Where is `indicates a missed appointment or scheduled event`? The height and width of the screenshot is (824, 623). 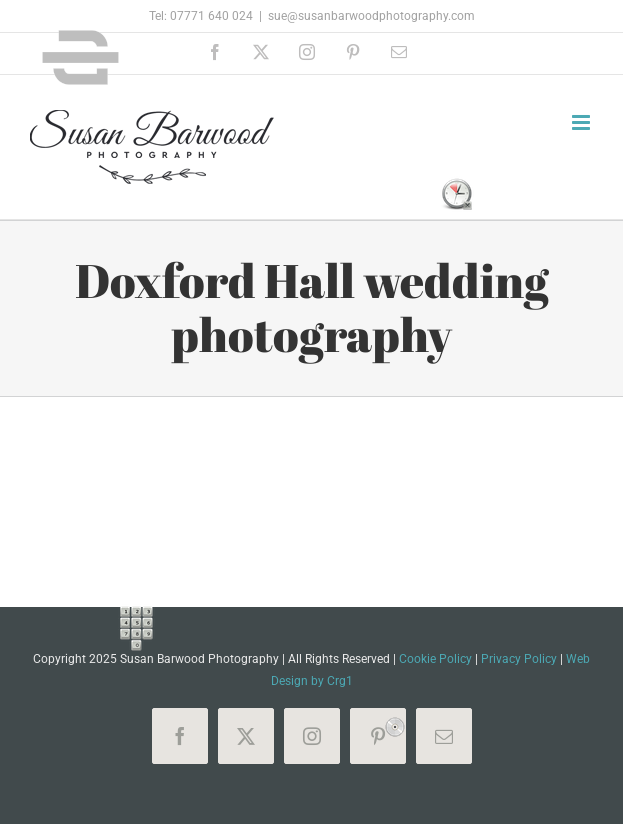
indicates a missed appointment or scheduled event is located at coordinates (457, 193).